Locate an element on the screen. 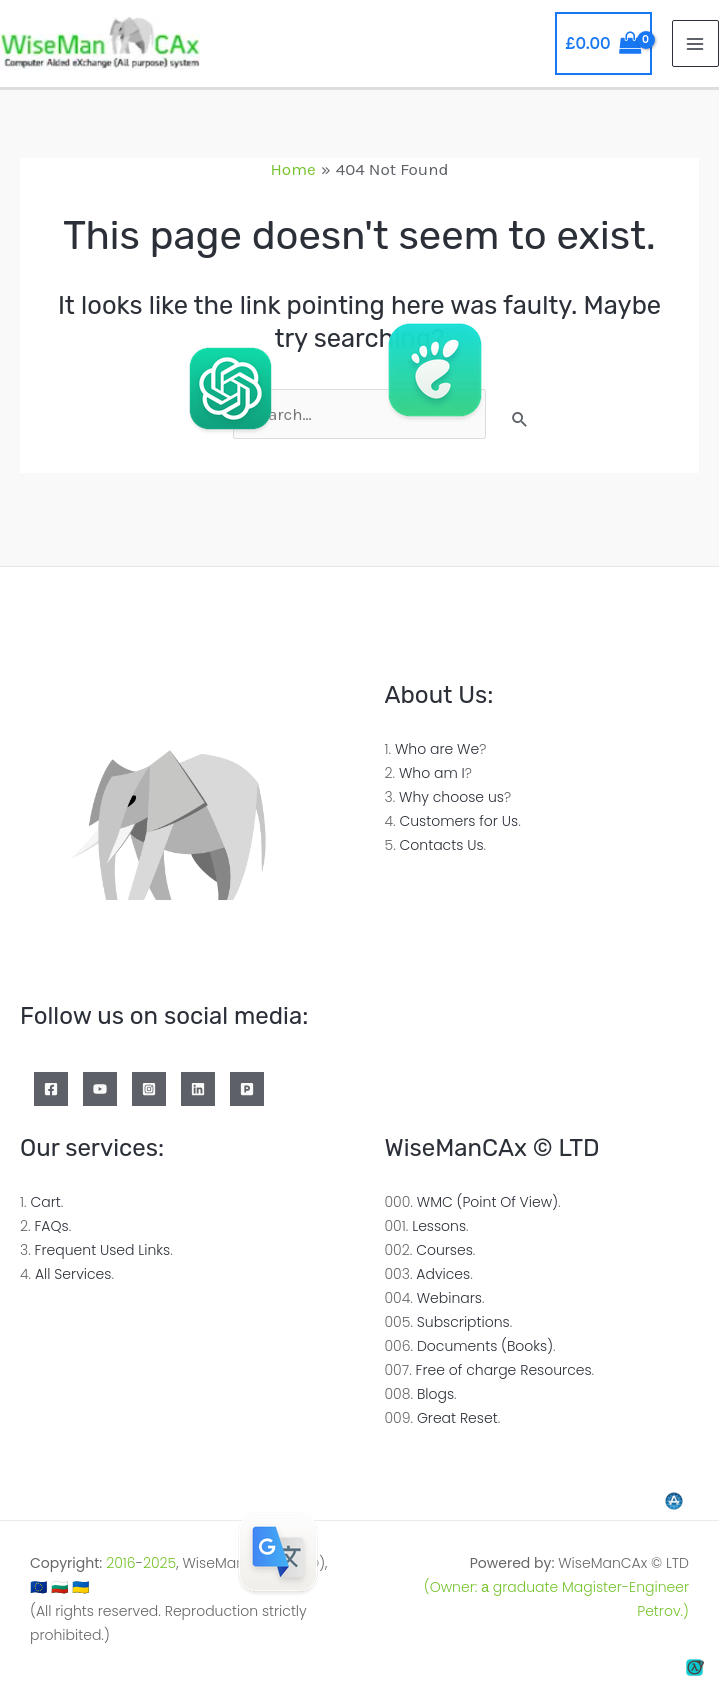  launch gnome desktop environment is located at coordinates (435, 370).